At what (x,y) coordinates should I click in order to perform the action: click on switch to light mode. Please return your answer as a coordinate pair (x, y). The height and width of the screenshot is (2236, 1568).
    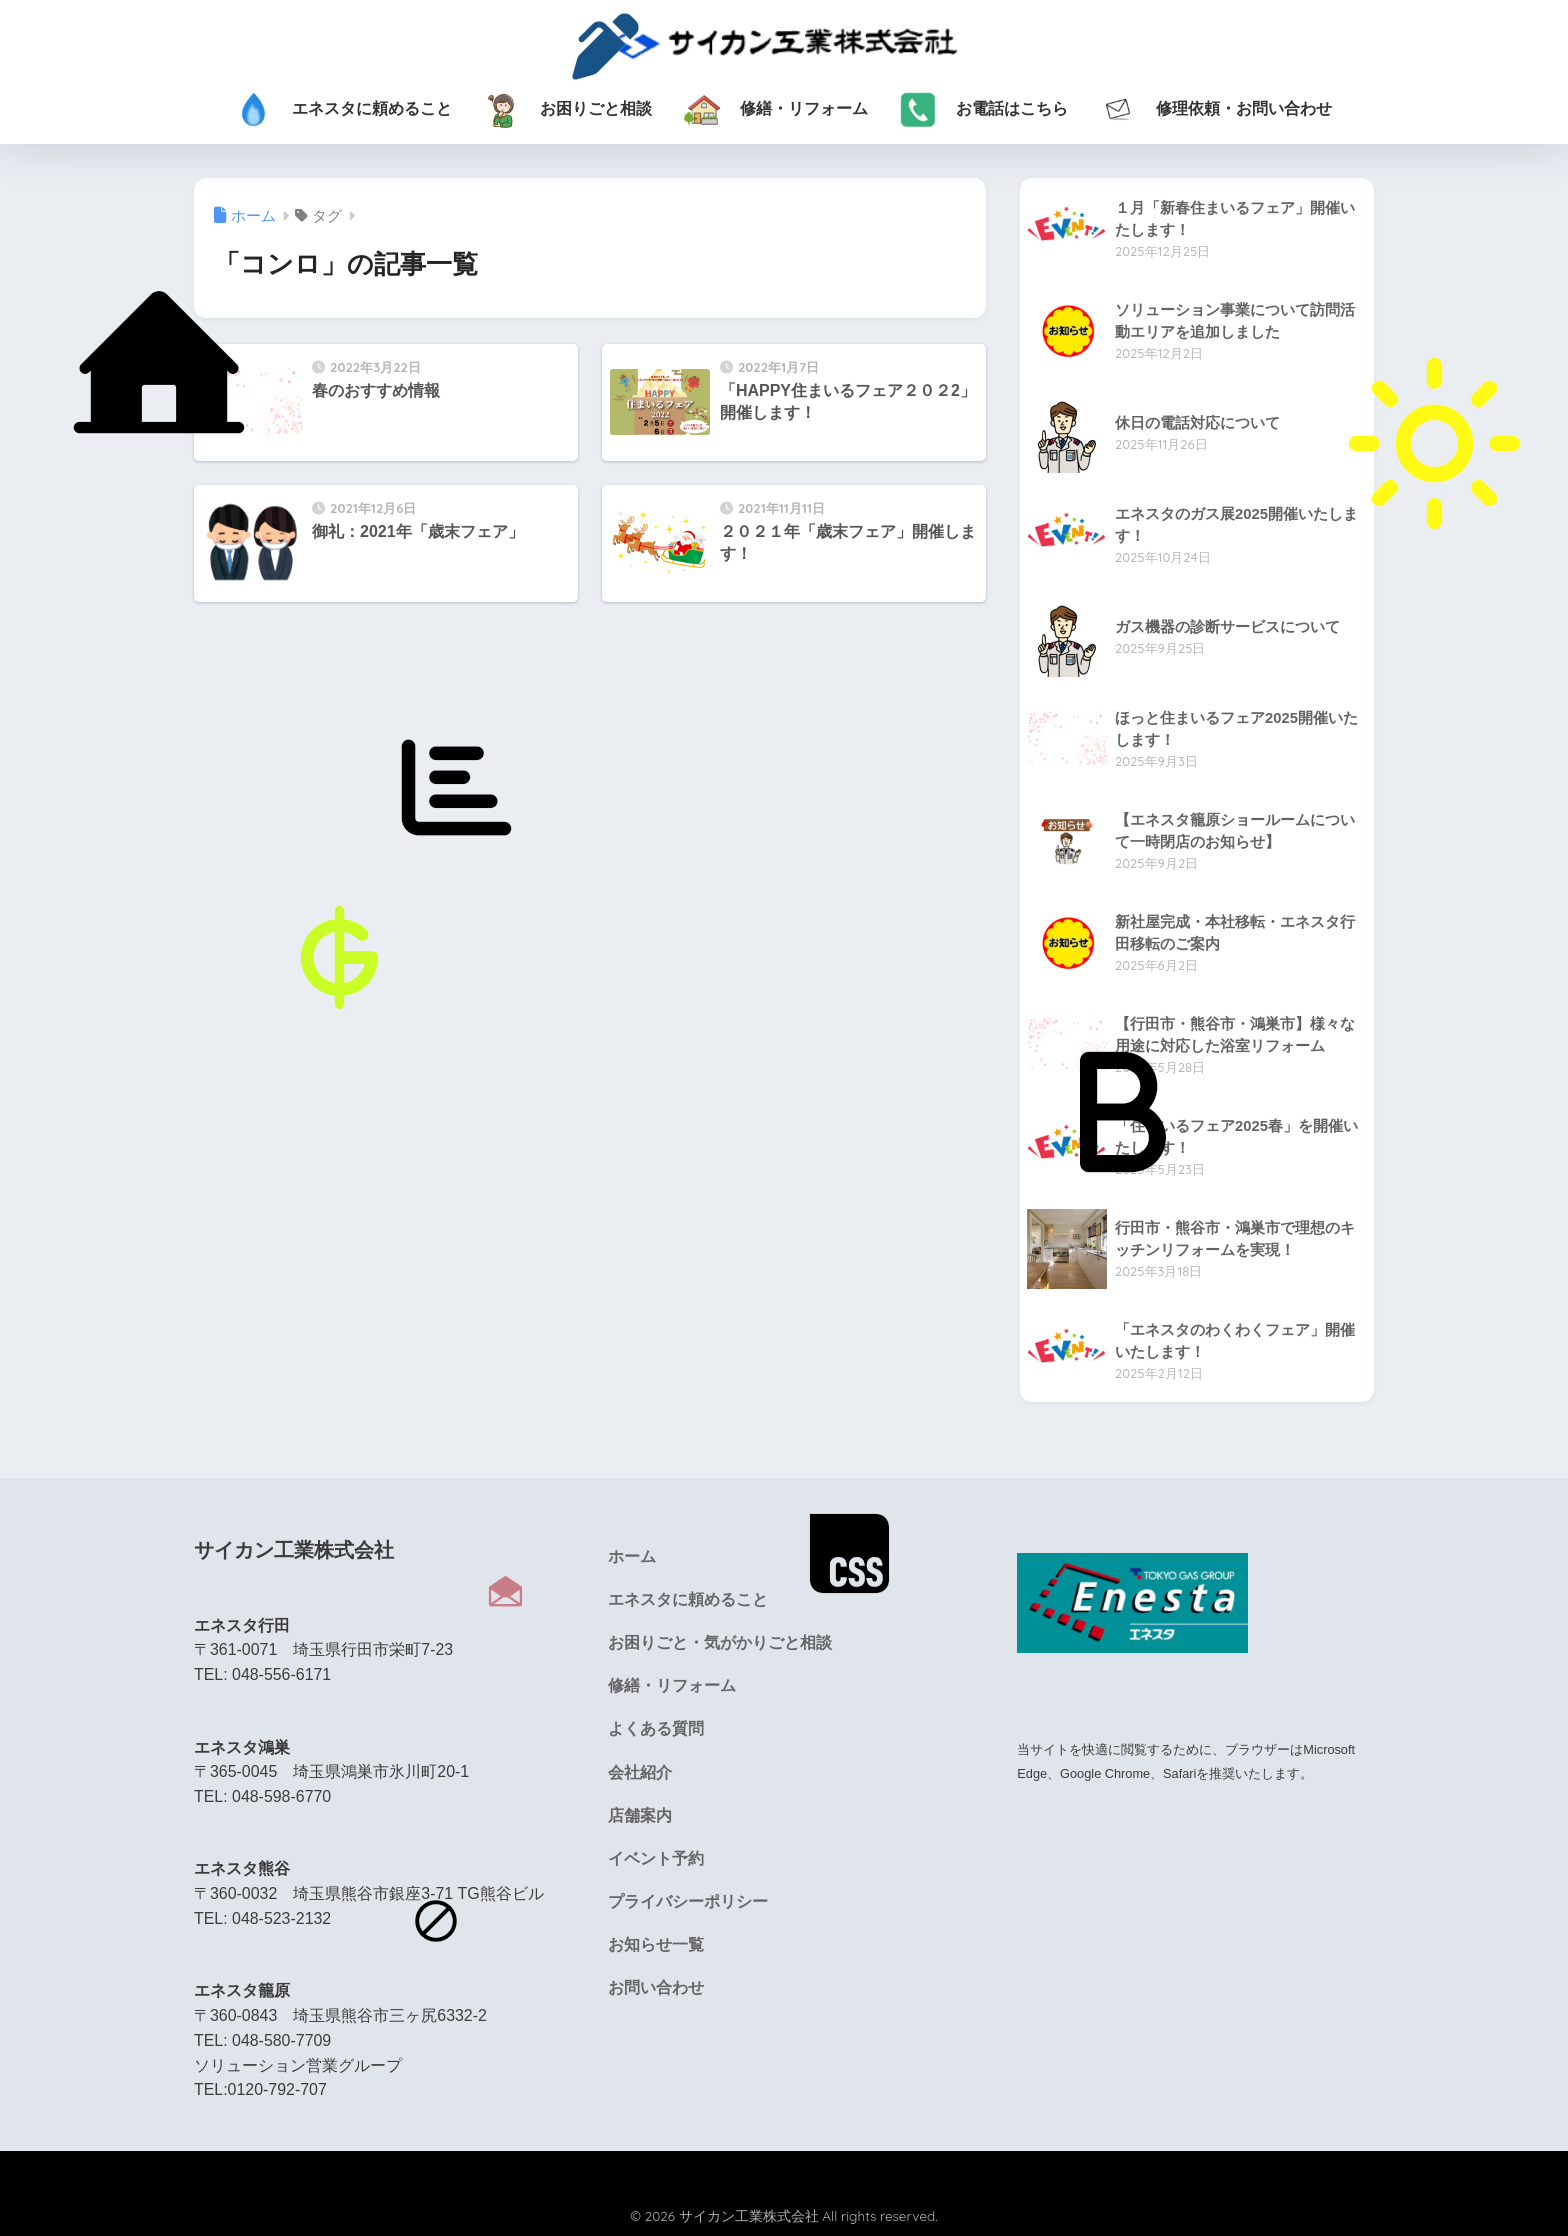
    Looking at the image, I should click on (1434, 443).